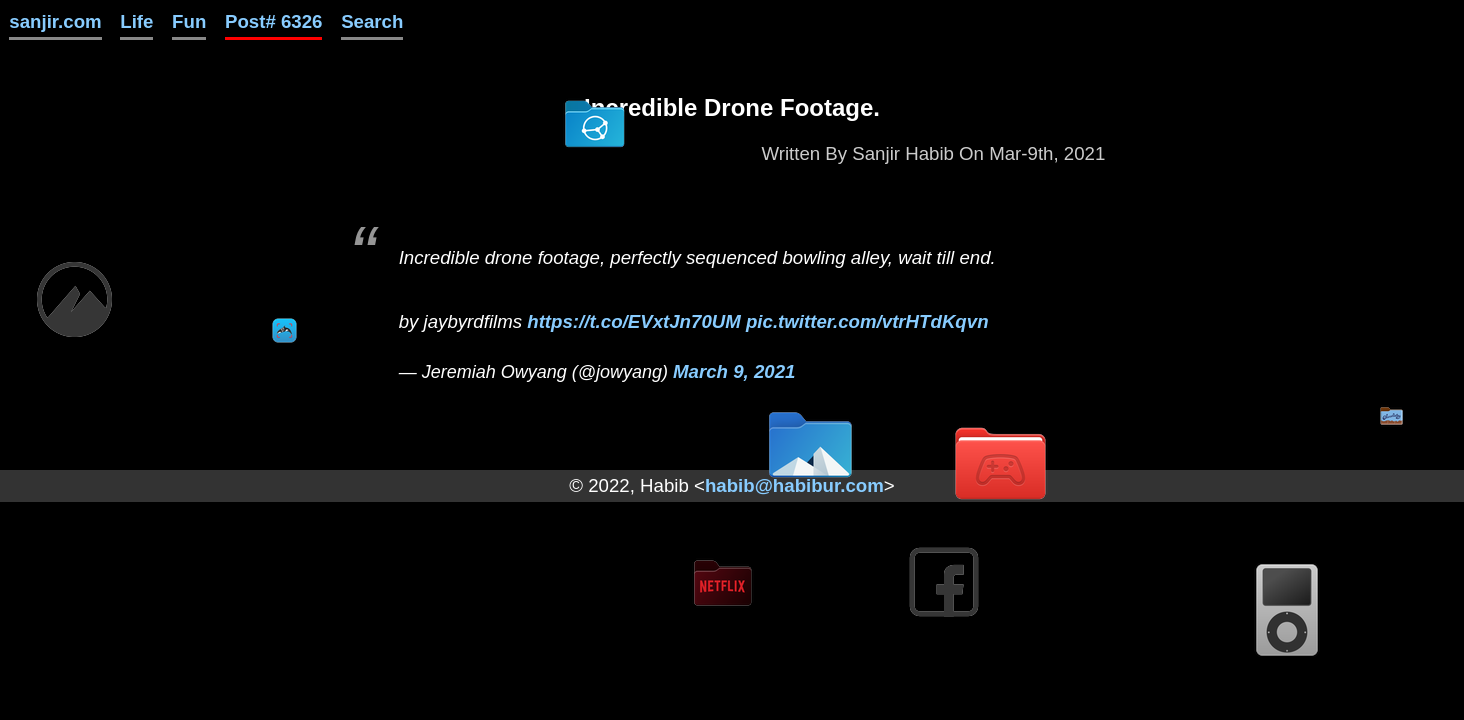  I want to click on launch cinnamon desktop environment, so click(74, 299).